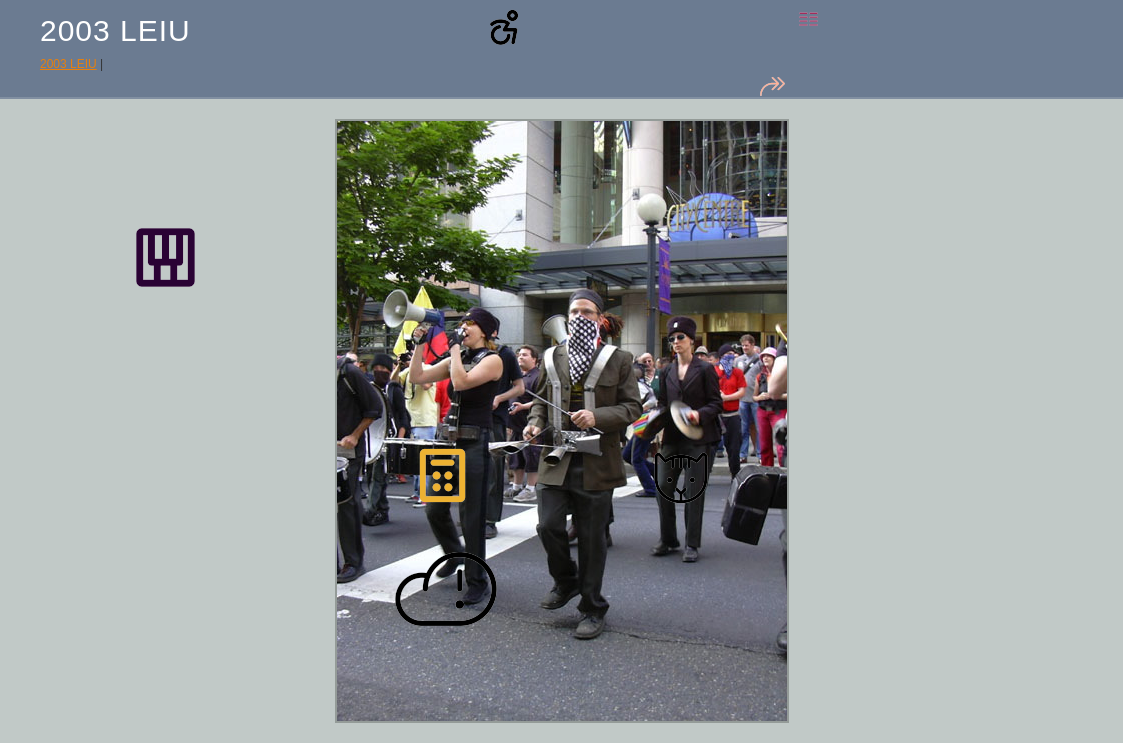  I want to click on open the calculator app, so click(442, 475).